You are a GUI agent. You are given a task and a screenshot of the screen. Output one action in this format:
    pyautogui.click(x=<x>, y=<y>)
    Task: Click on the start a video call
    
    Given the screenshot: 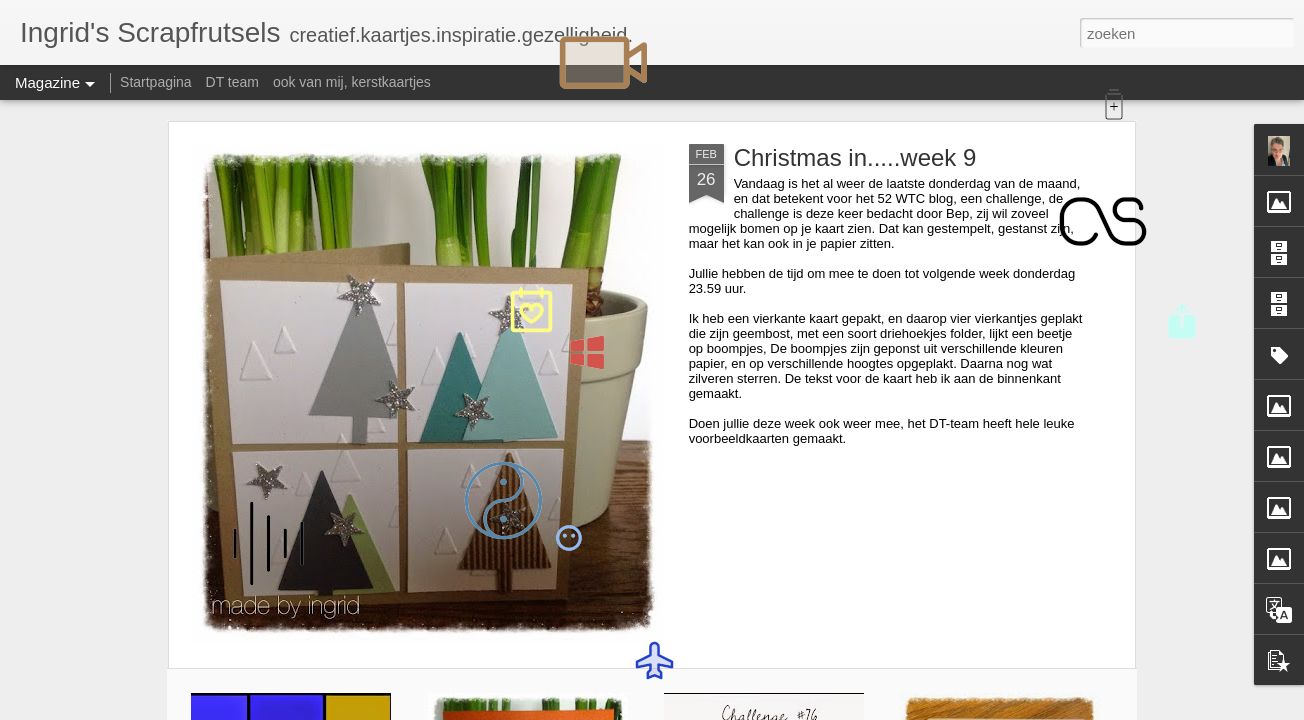 What is the action you would take?
    pyautogui.click(x=600, y=62)
    